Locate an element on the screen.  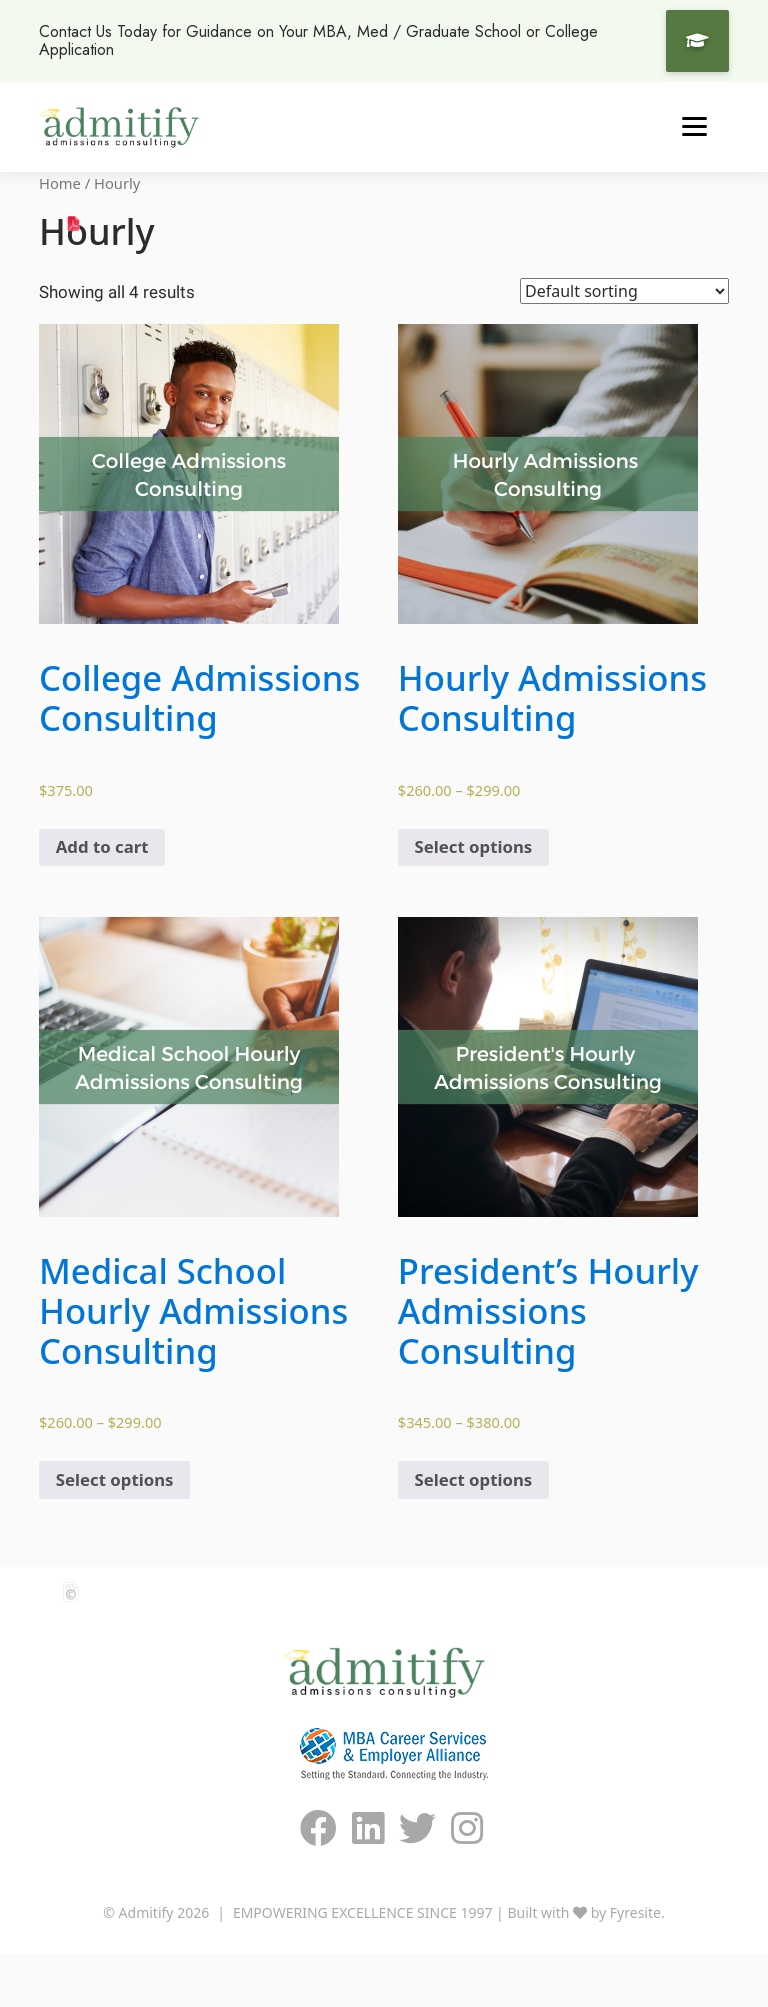
a compressed PDF document file is located at coordinates (73, 223).